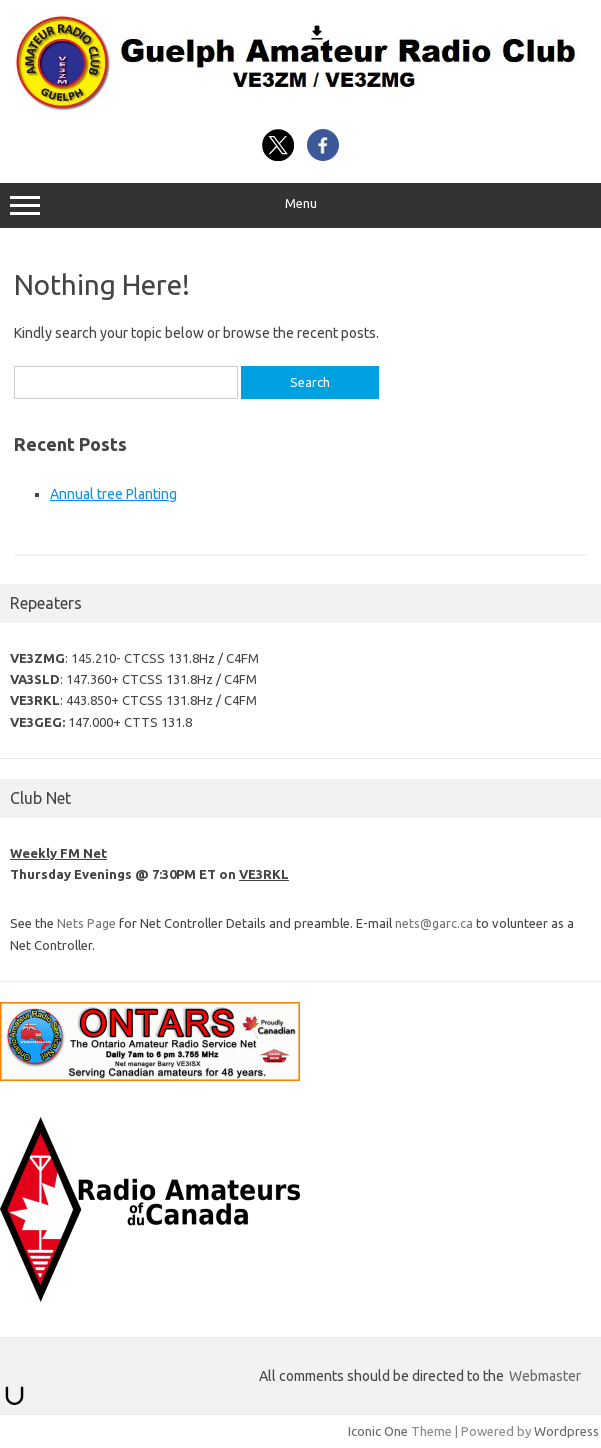 This screenshot has height=1448, width=601. What do you see at coordinates (317, 33) in the screenshot?
I see `download a file or content` at bounding box center [317, 33].